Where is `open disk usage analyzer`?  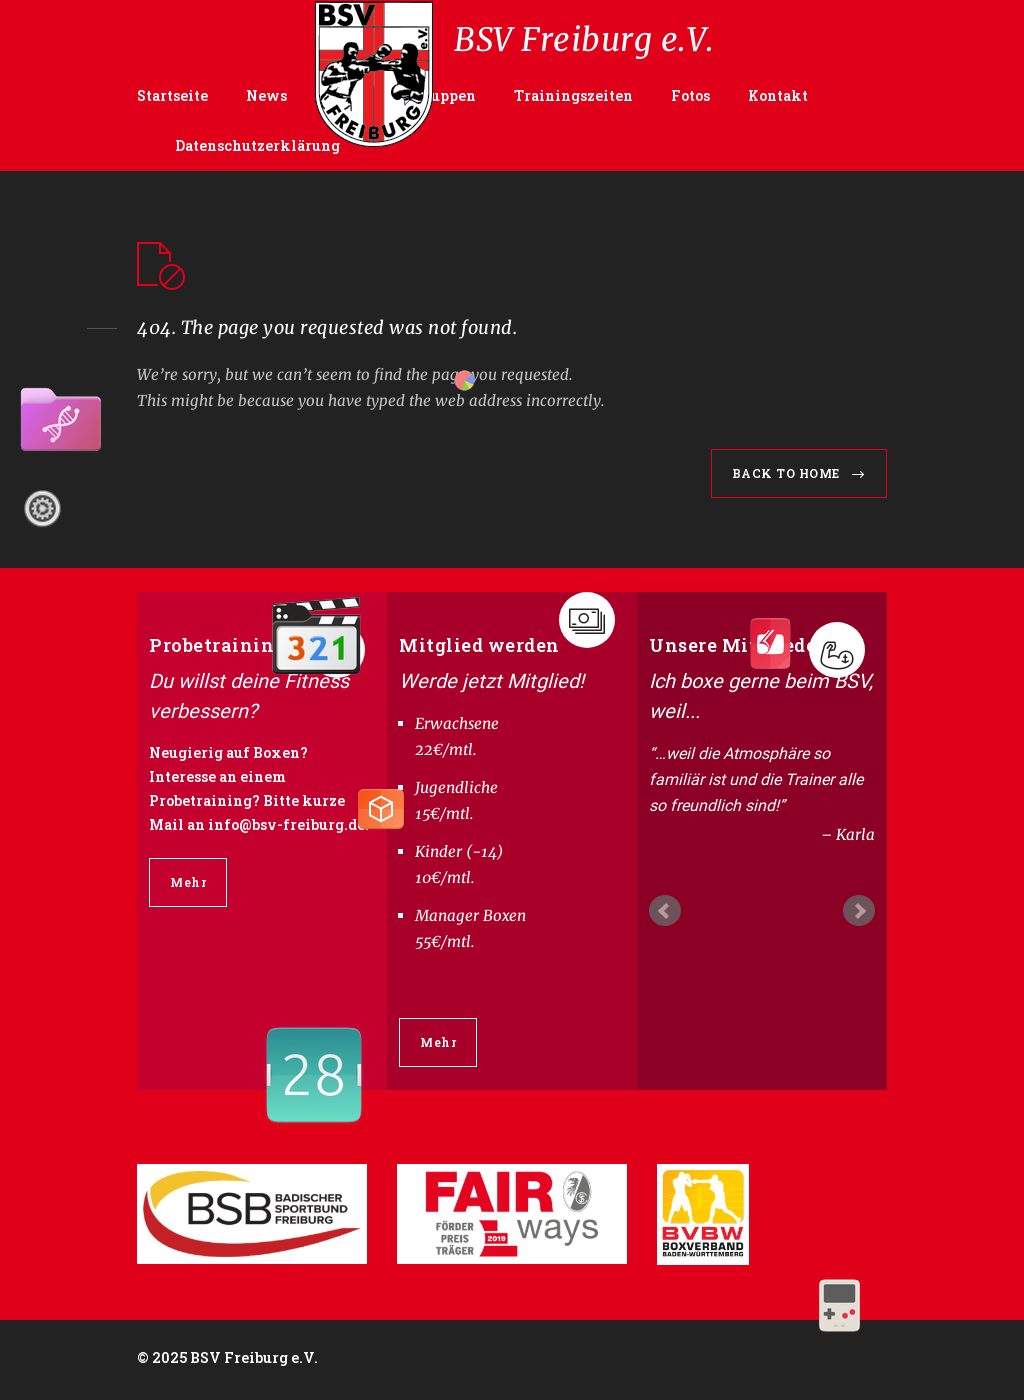 open disk usage analyzer is located at coordinates (464, 380).